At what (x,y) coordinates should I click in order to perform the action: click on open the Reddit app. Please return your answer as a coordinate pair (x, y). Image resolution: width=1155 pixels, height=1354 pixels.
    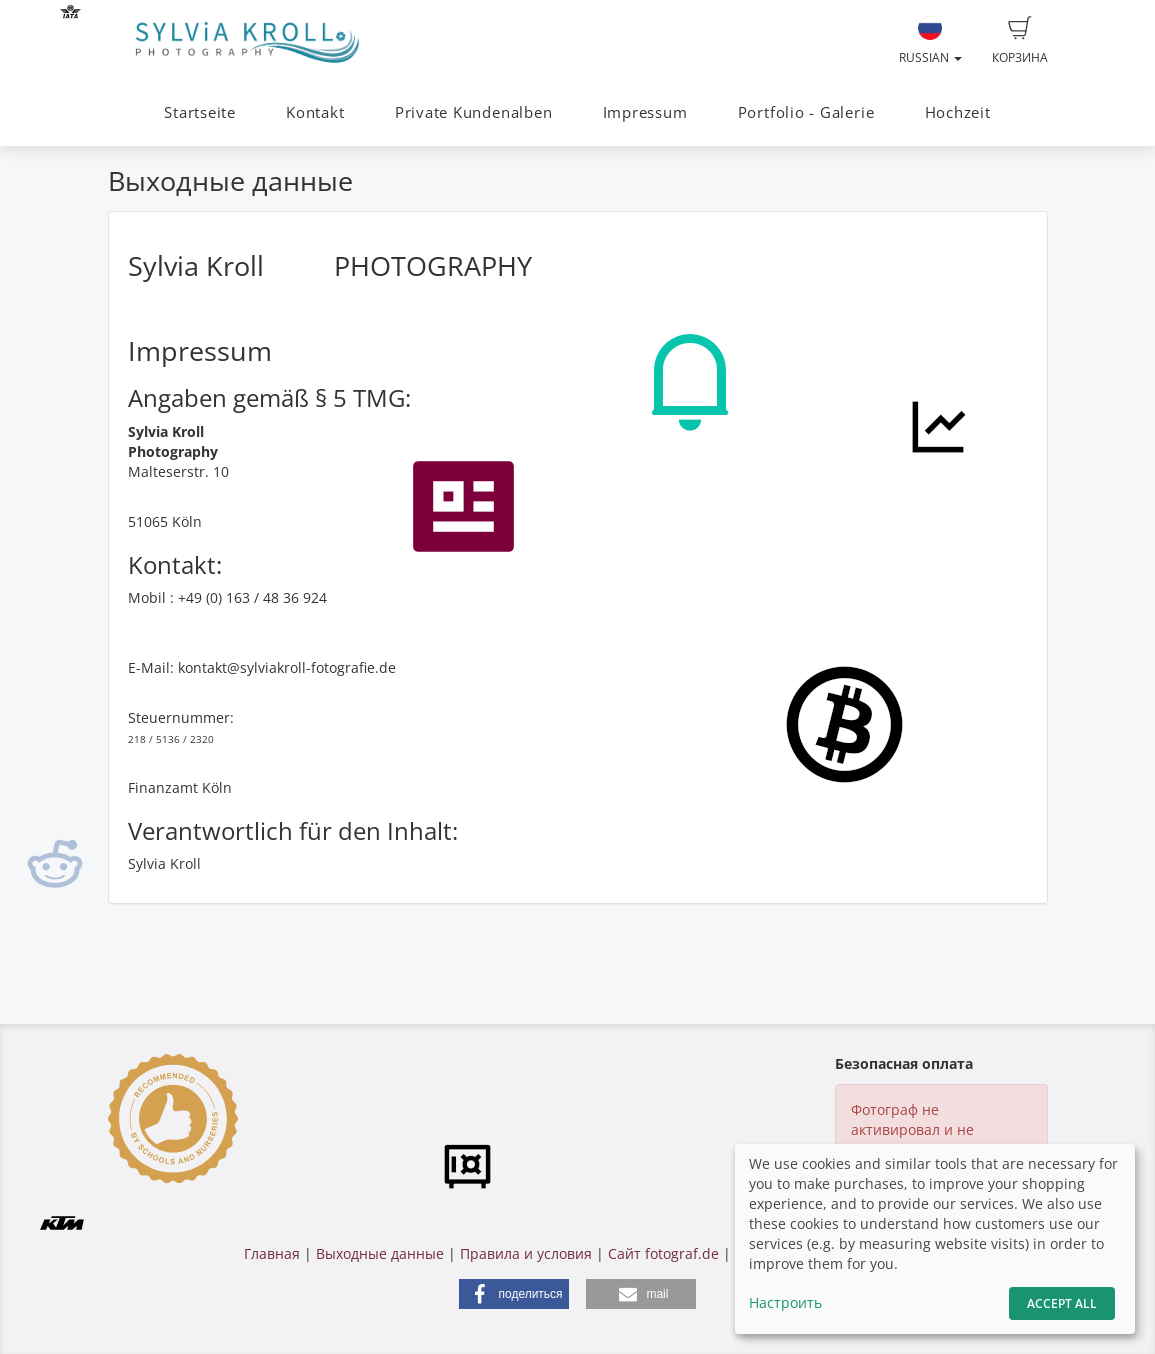
    Looking at the image, I should click on (55, 863).